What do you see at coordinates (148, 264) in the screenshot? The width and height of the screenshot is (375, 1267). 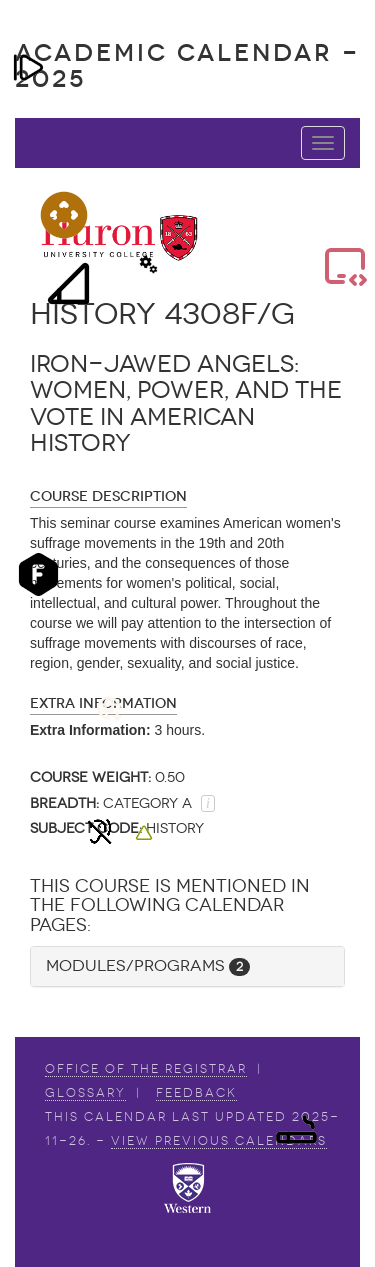 I see `access miscellaneous settings or services` at bounding box center [148, 264].